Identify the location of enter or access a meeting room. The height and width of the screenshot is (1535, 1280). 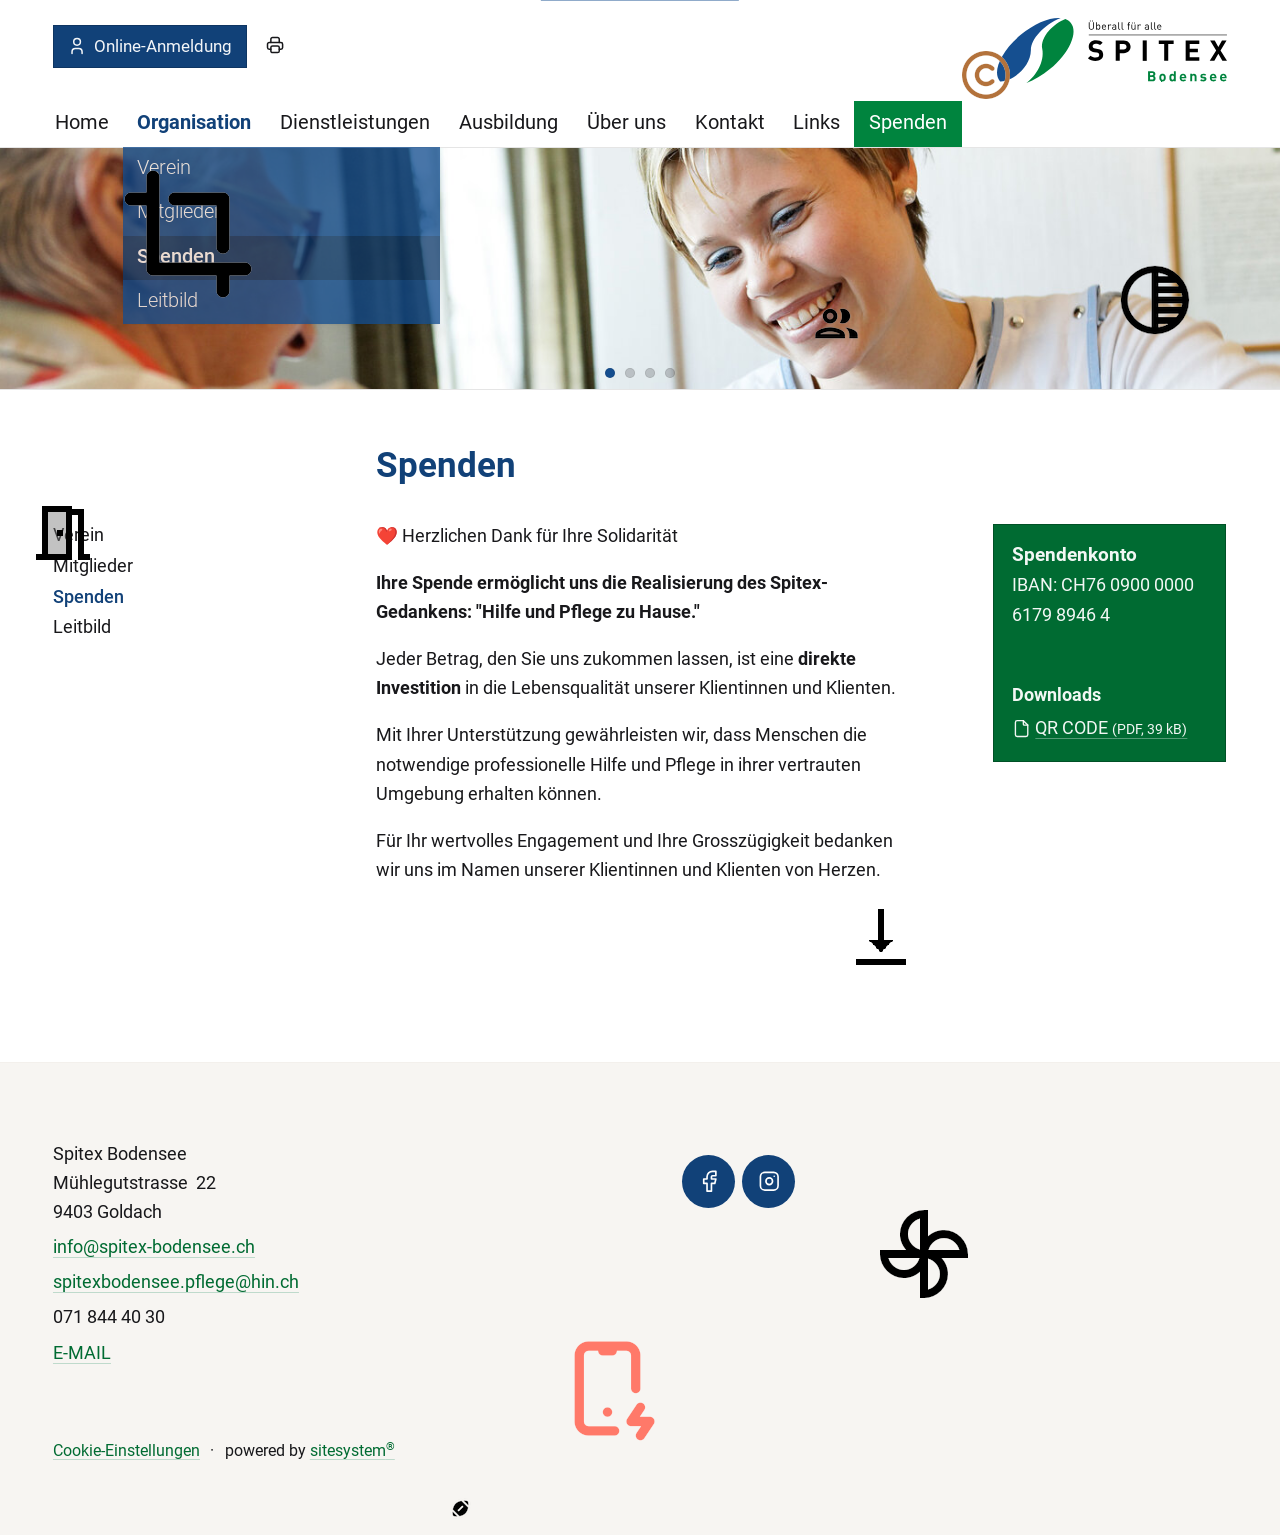
(63, 533).